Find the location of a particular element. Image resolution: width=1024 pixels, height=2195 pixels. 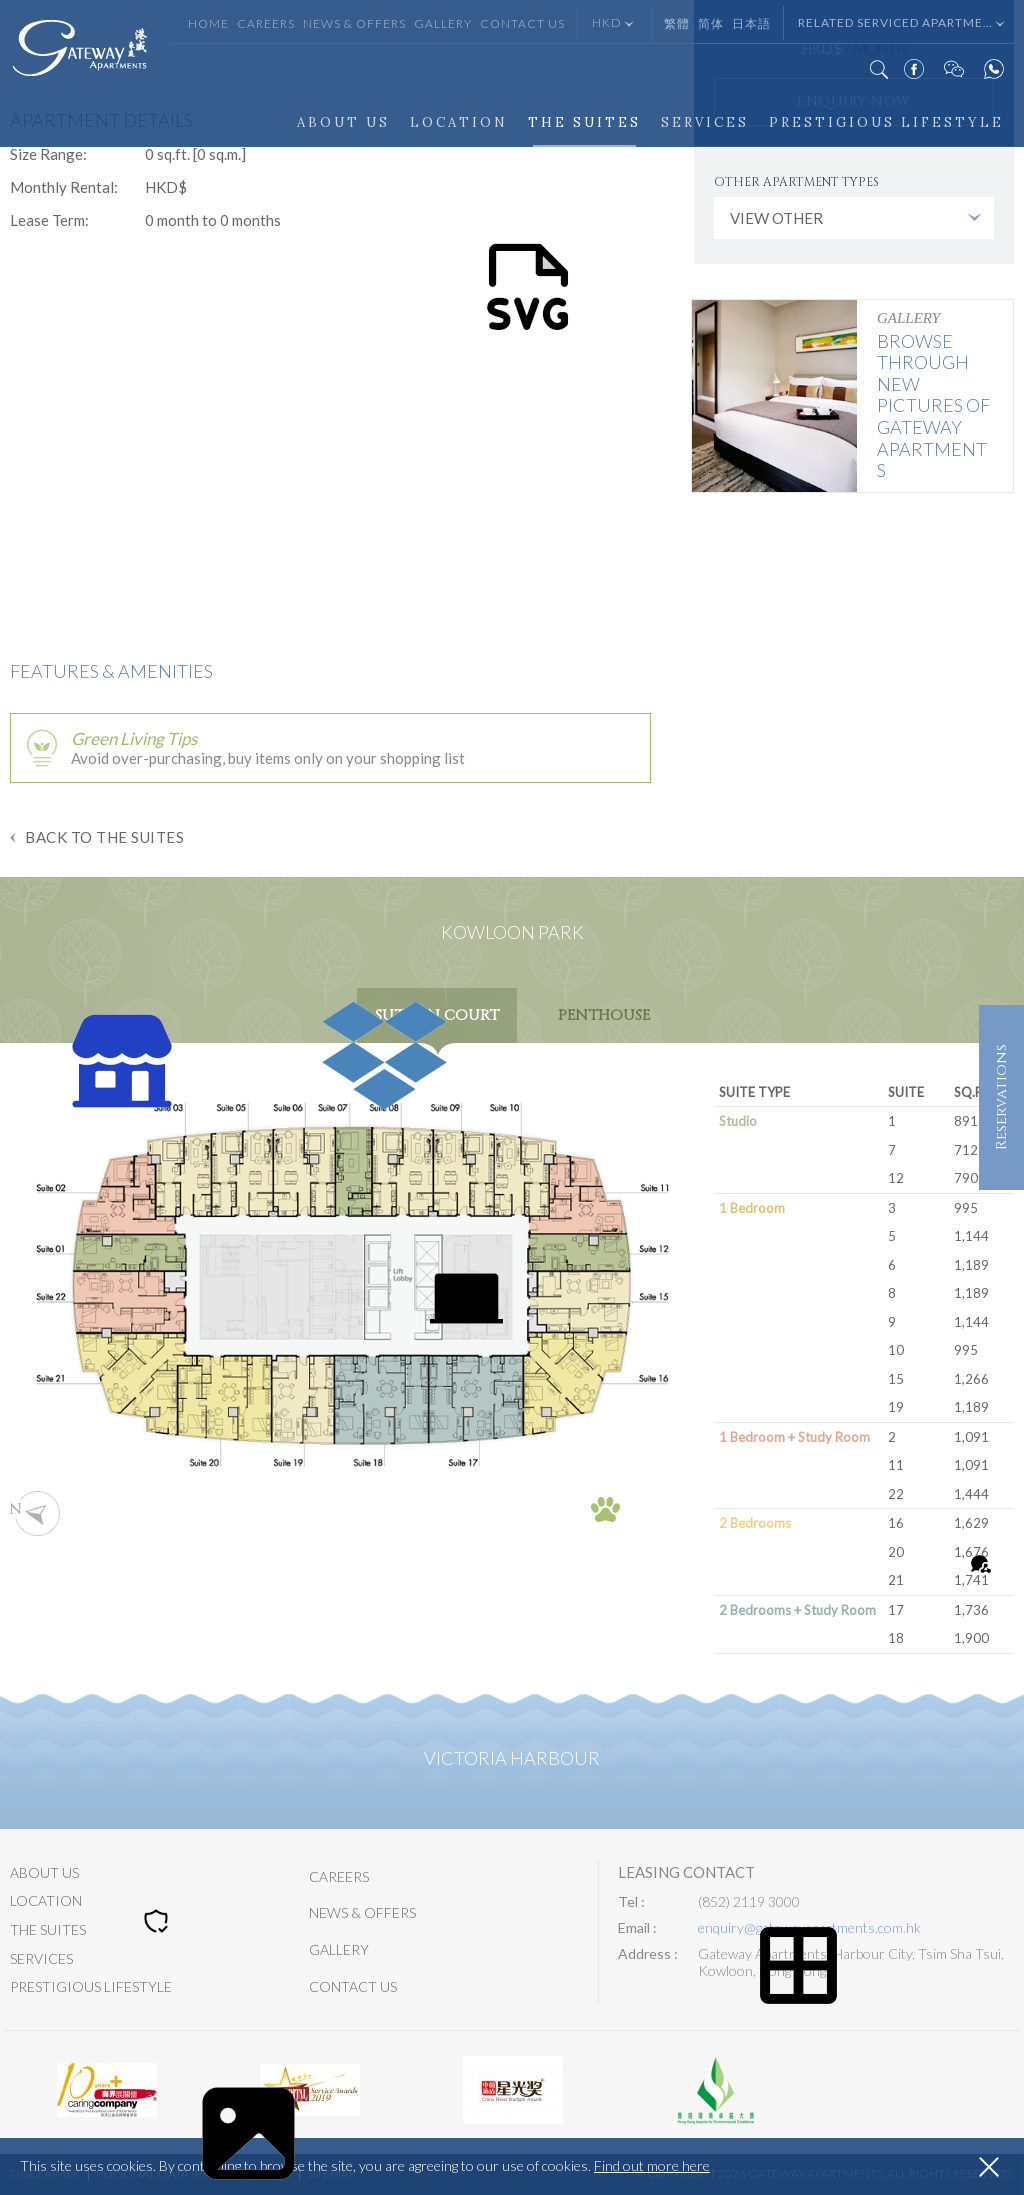

switch to desktop view is located at coordinates (466, 1298).